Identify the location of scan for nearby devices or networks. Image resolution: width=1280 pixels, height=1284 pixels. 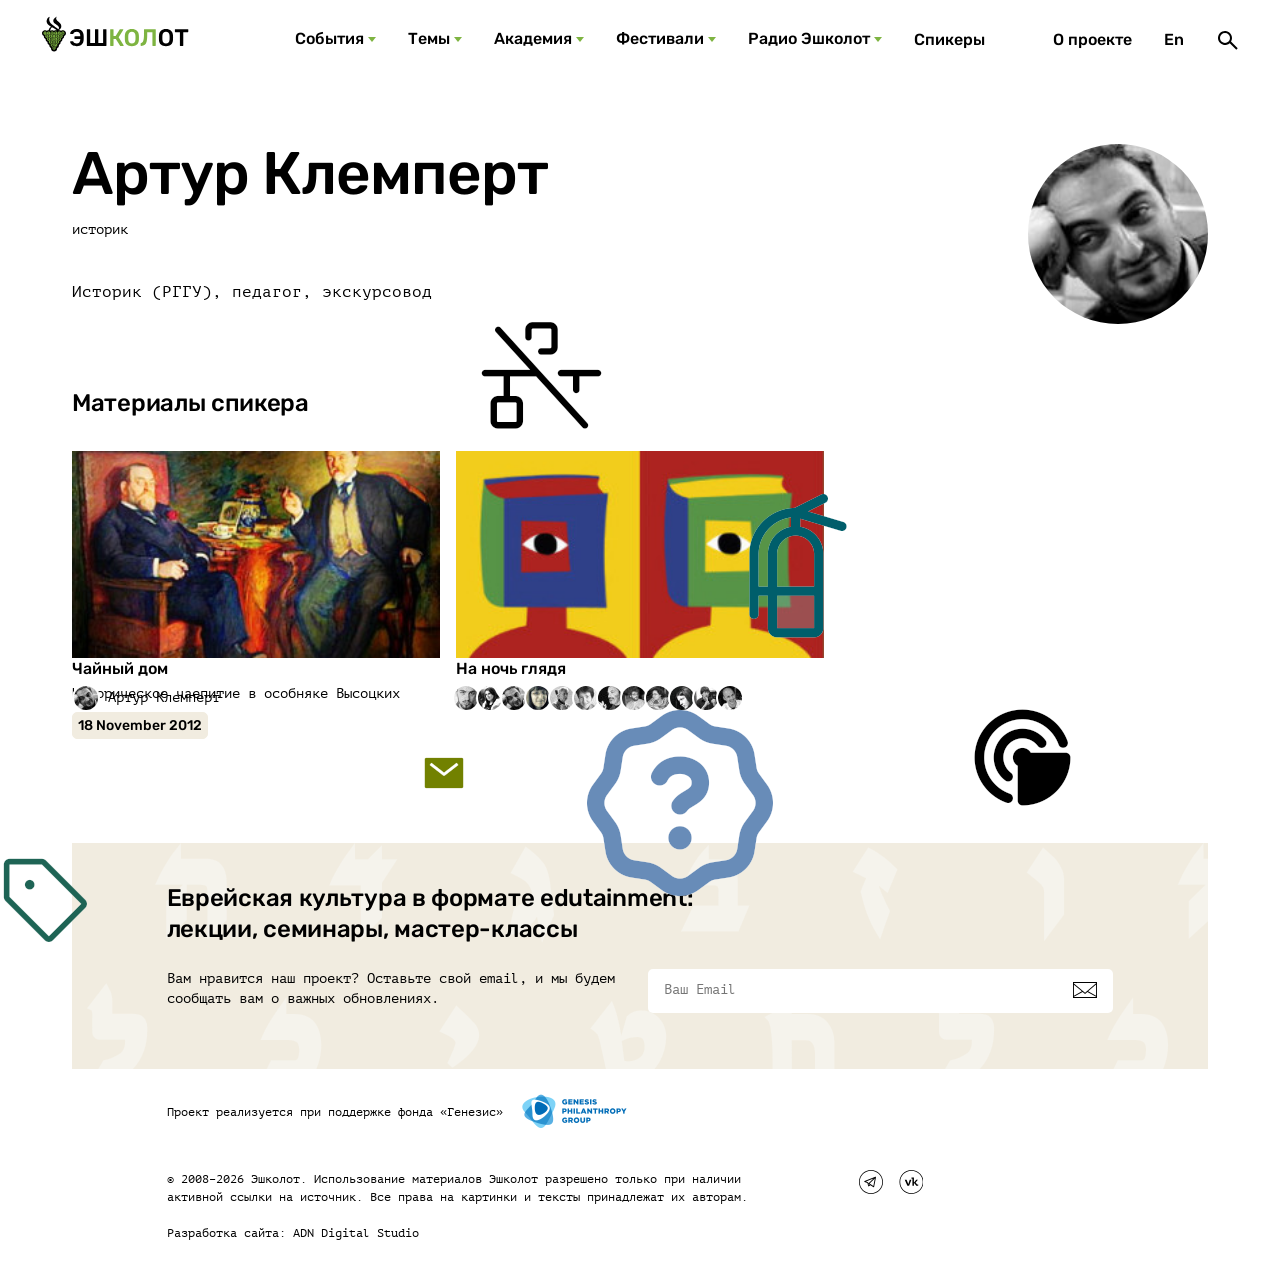
(1022, 757).